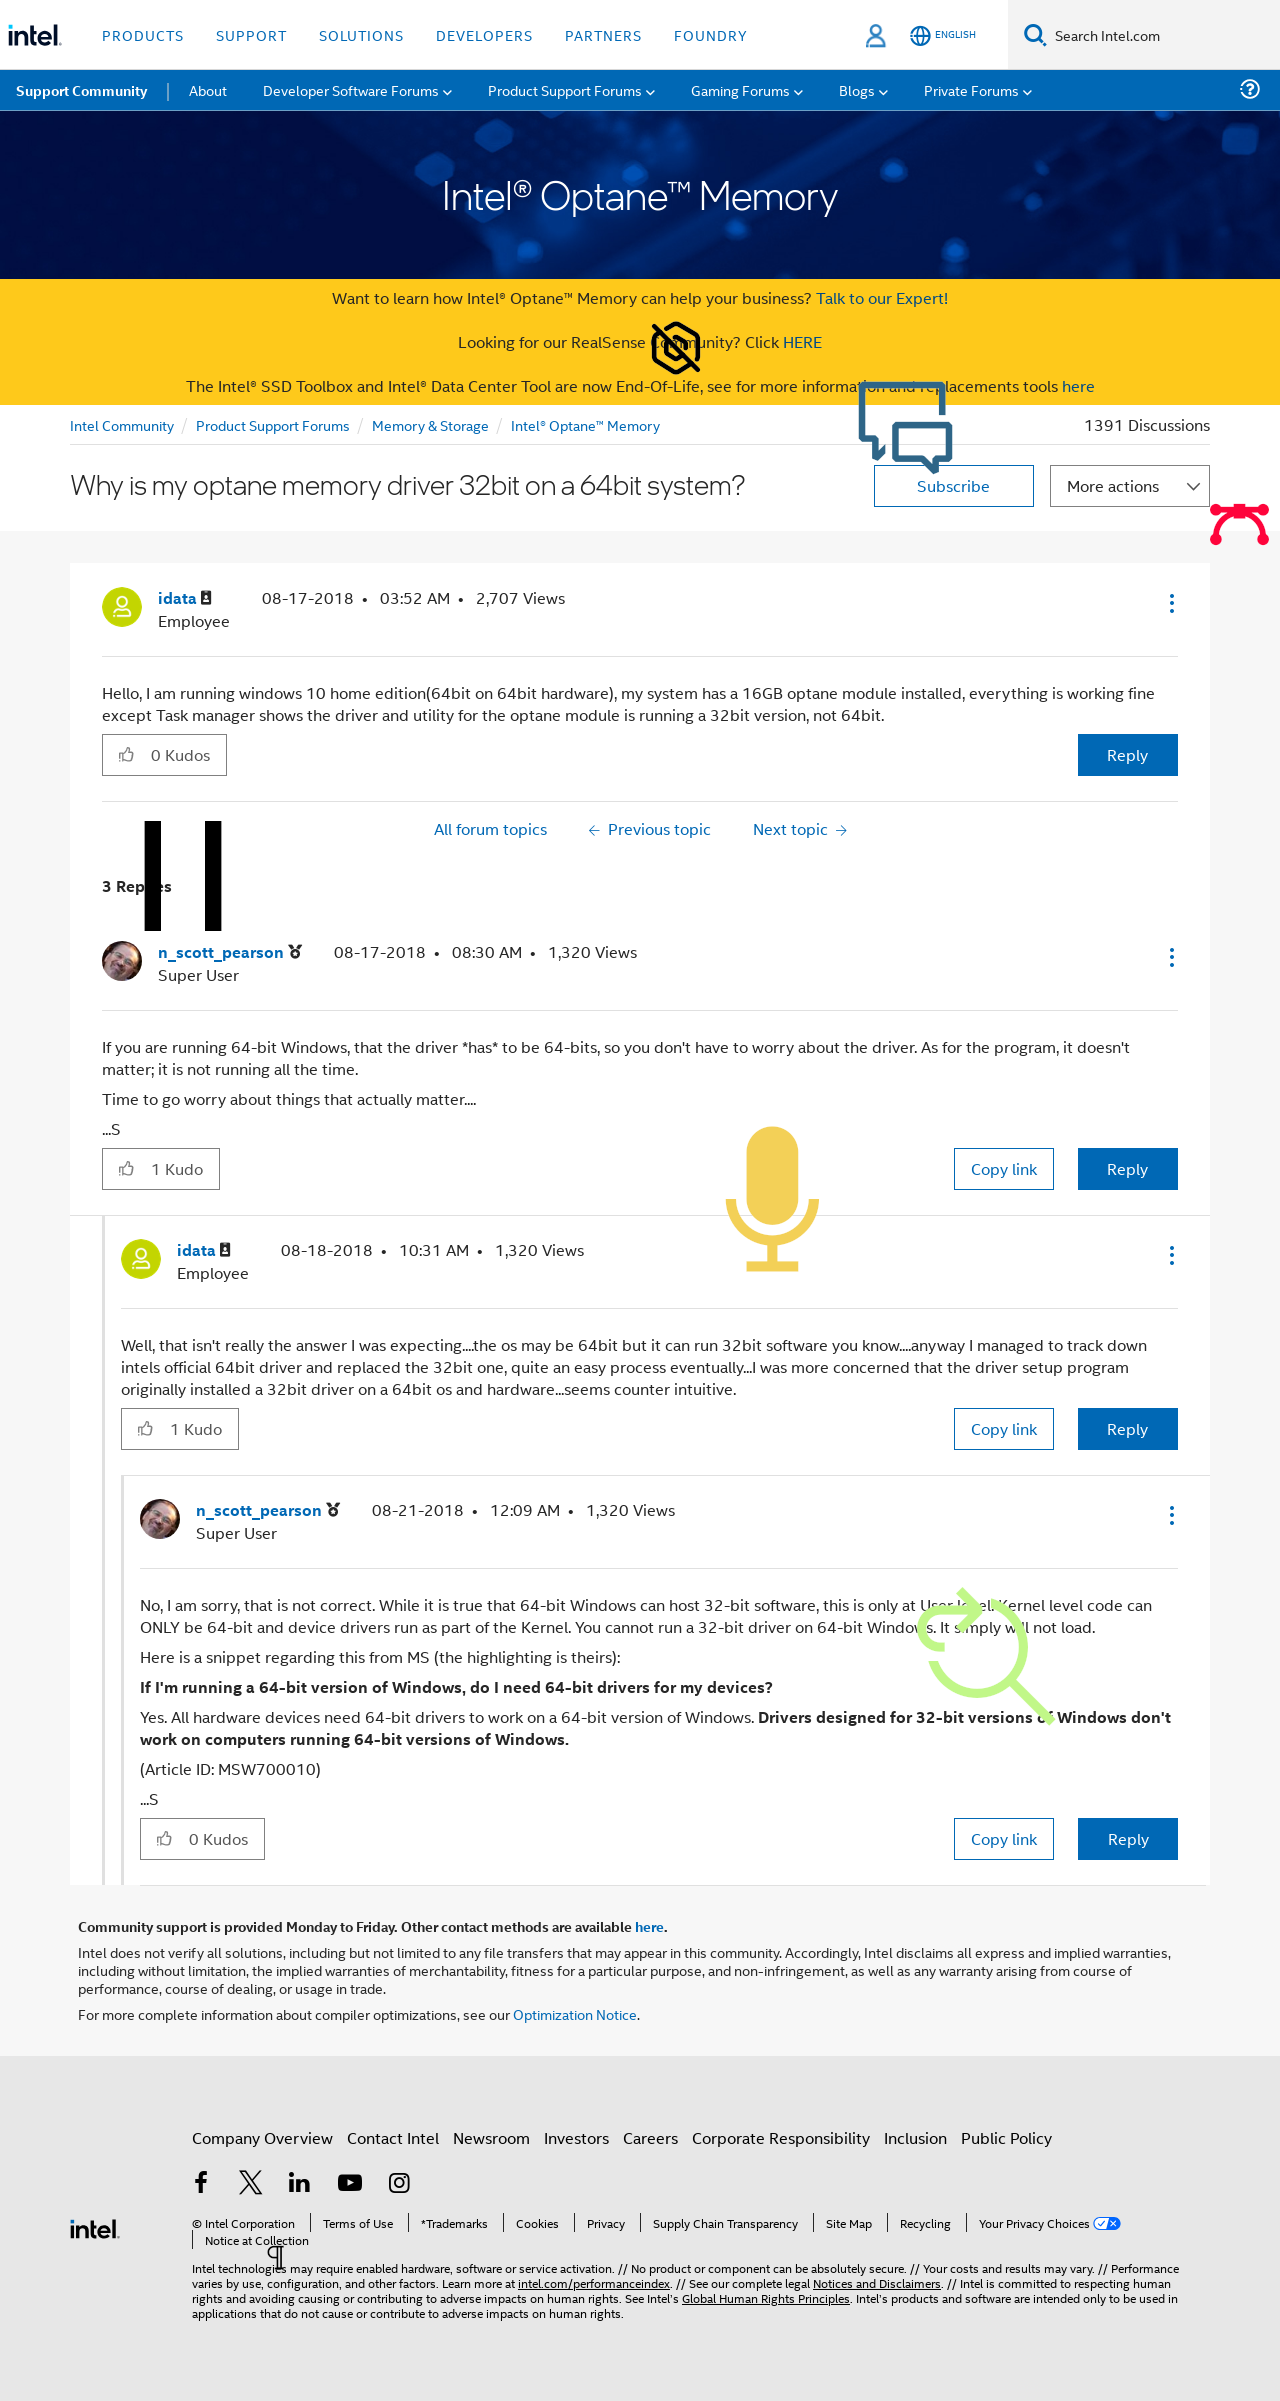 This screenshot has width=1280, height=2401. Describe the element at coordinates (1239, 524) in the screenshot. I see `access vector editing tools` at that location.